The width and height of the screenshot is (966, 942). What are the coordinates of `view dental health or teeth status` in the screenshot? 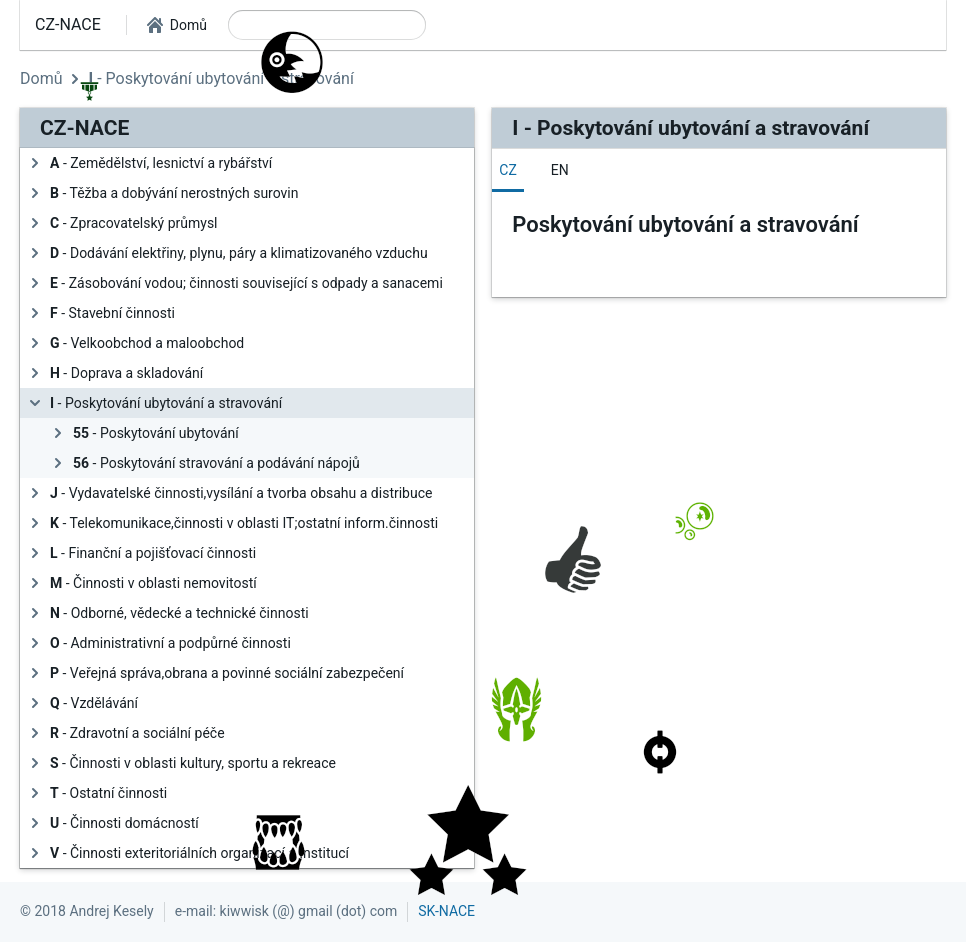 It's located at (278, 842).